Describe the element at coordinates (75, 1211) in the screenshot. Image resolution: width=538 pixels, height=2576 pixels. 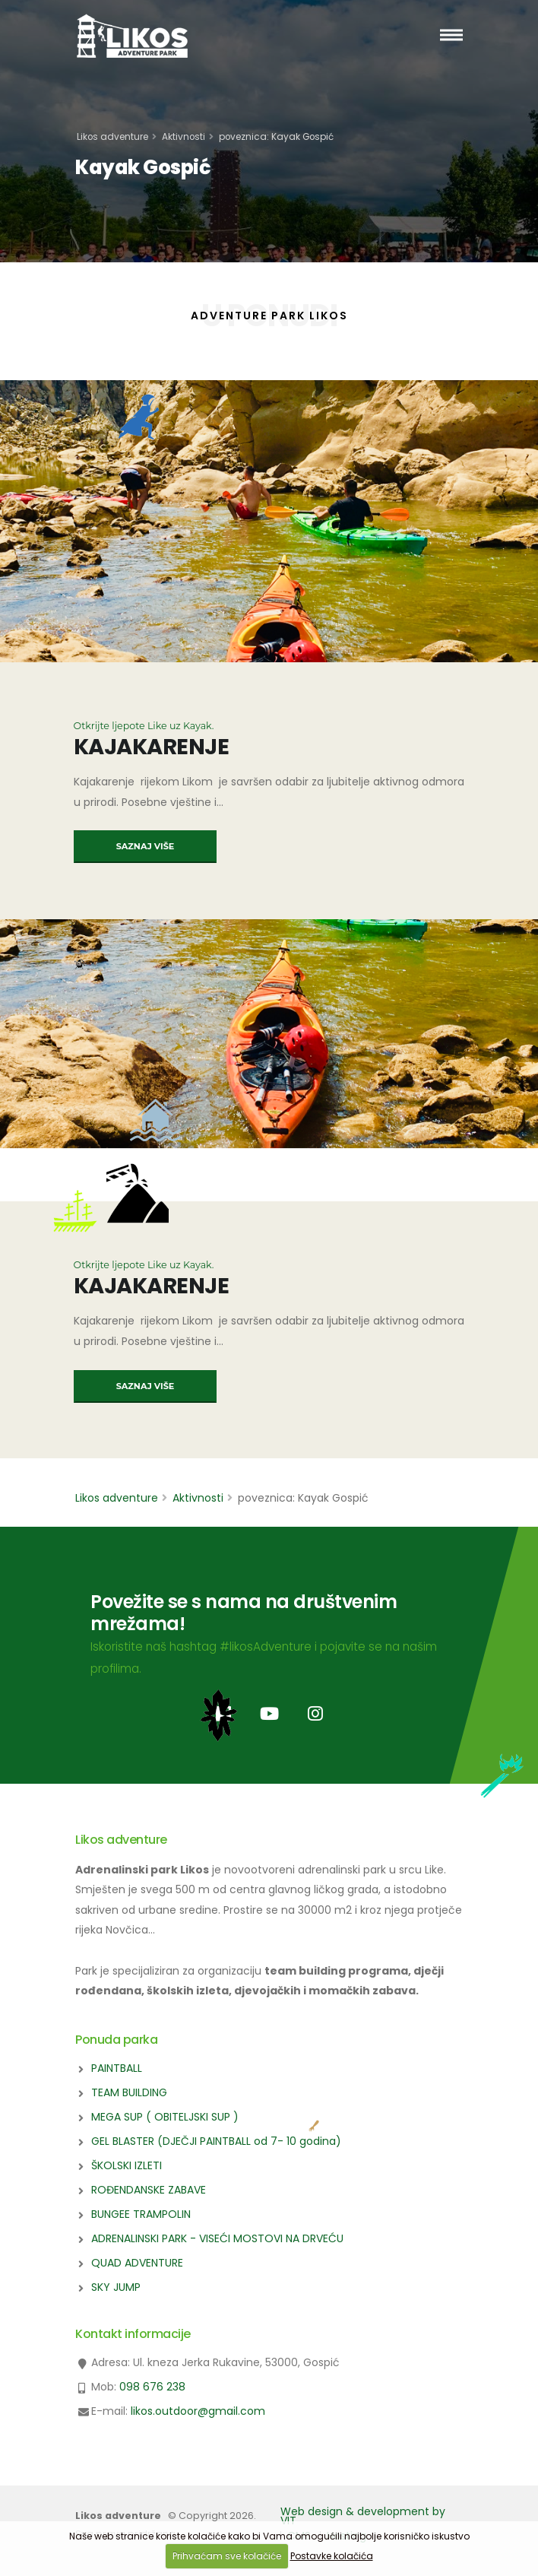
I see `select galley ship unit in strategy game` at that location.